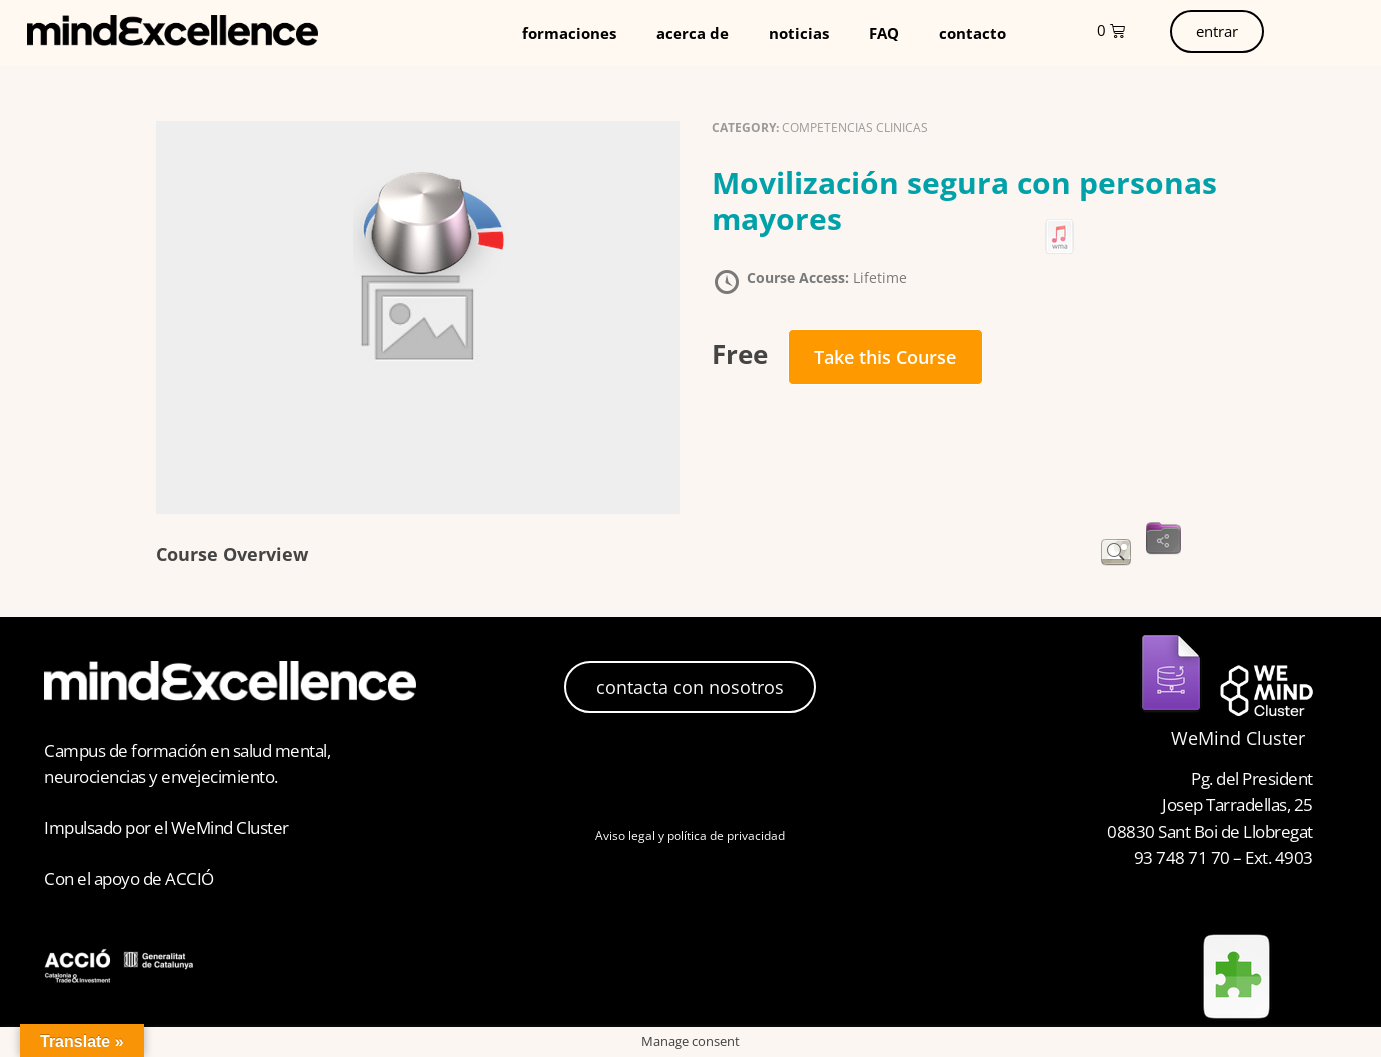 This screenshot has height=1057, width=1381. Describe the element at coordinates (1059, 236) in the screenshot. I see `a windows media audio file` at that location.